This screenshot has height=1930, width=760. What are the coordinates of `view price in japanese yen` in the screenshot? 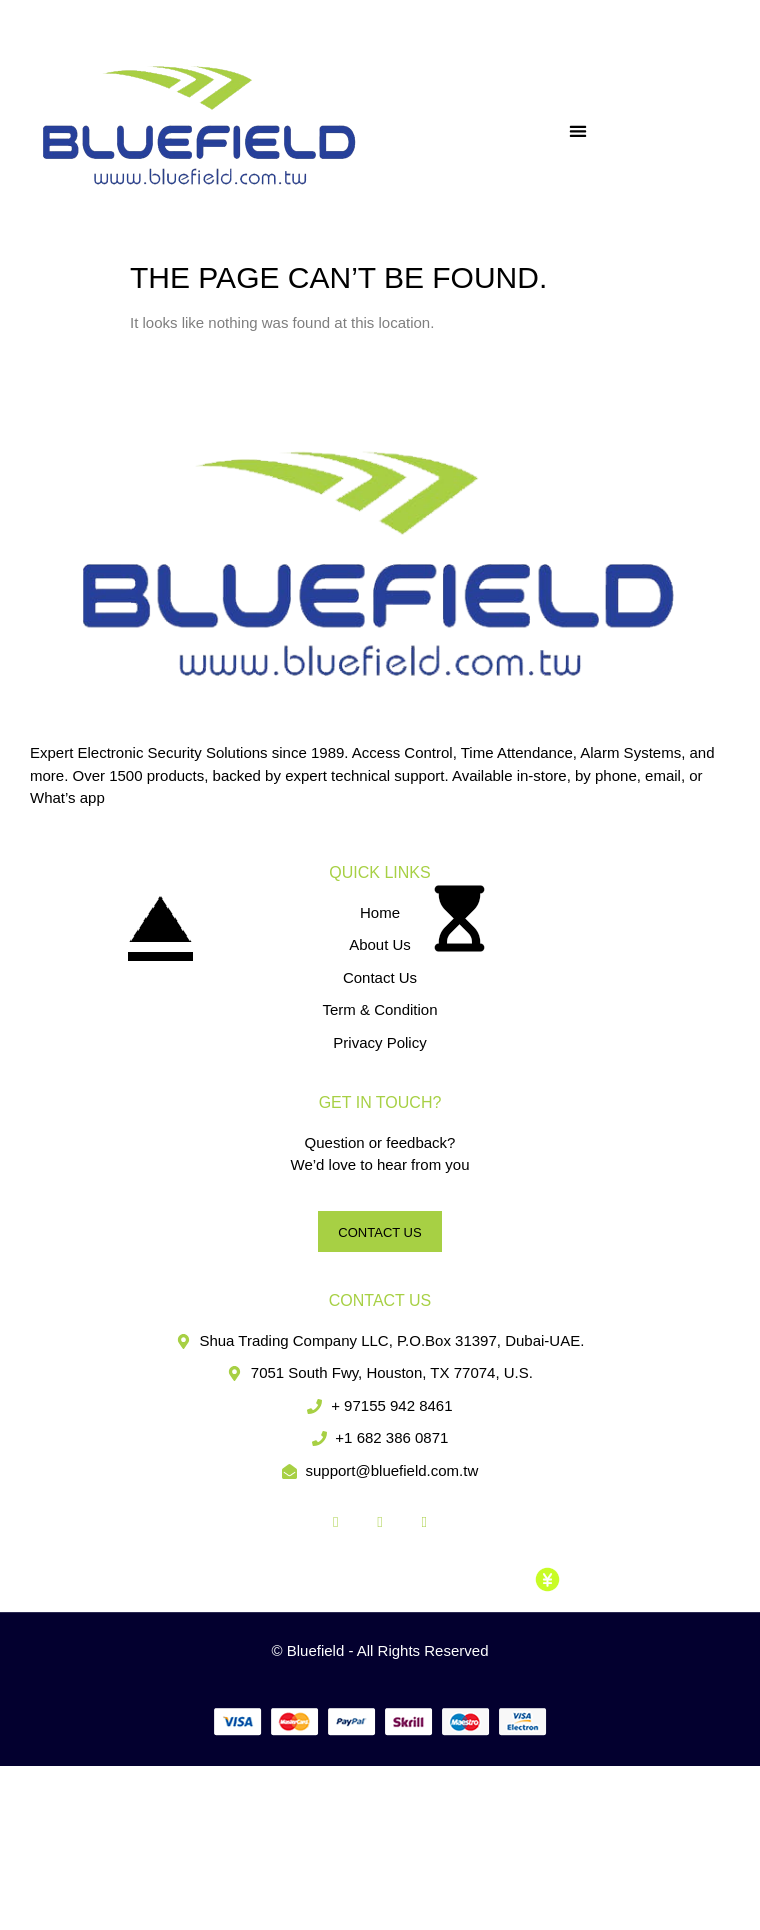 It's located at (547, 1579).